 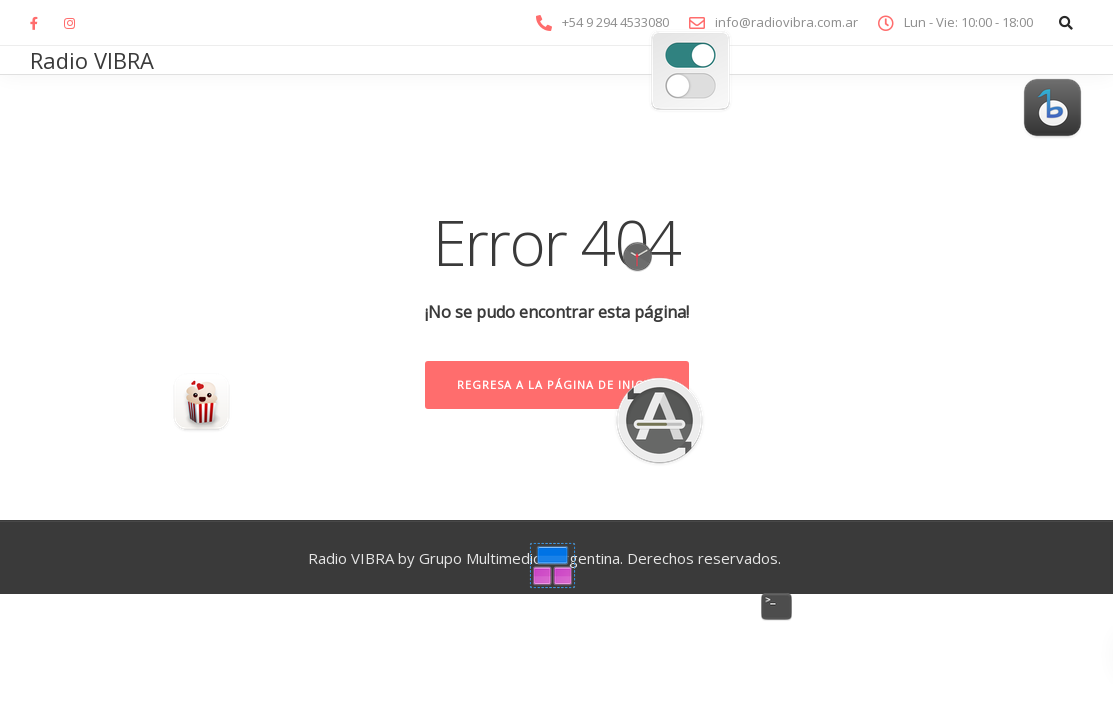 I want to click on open the terminal application, so click(x=776, y=606).